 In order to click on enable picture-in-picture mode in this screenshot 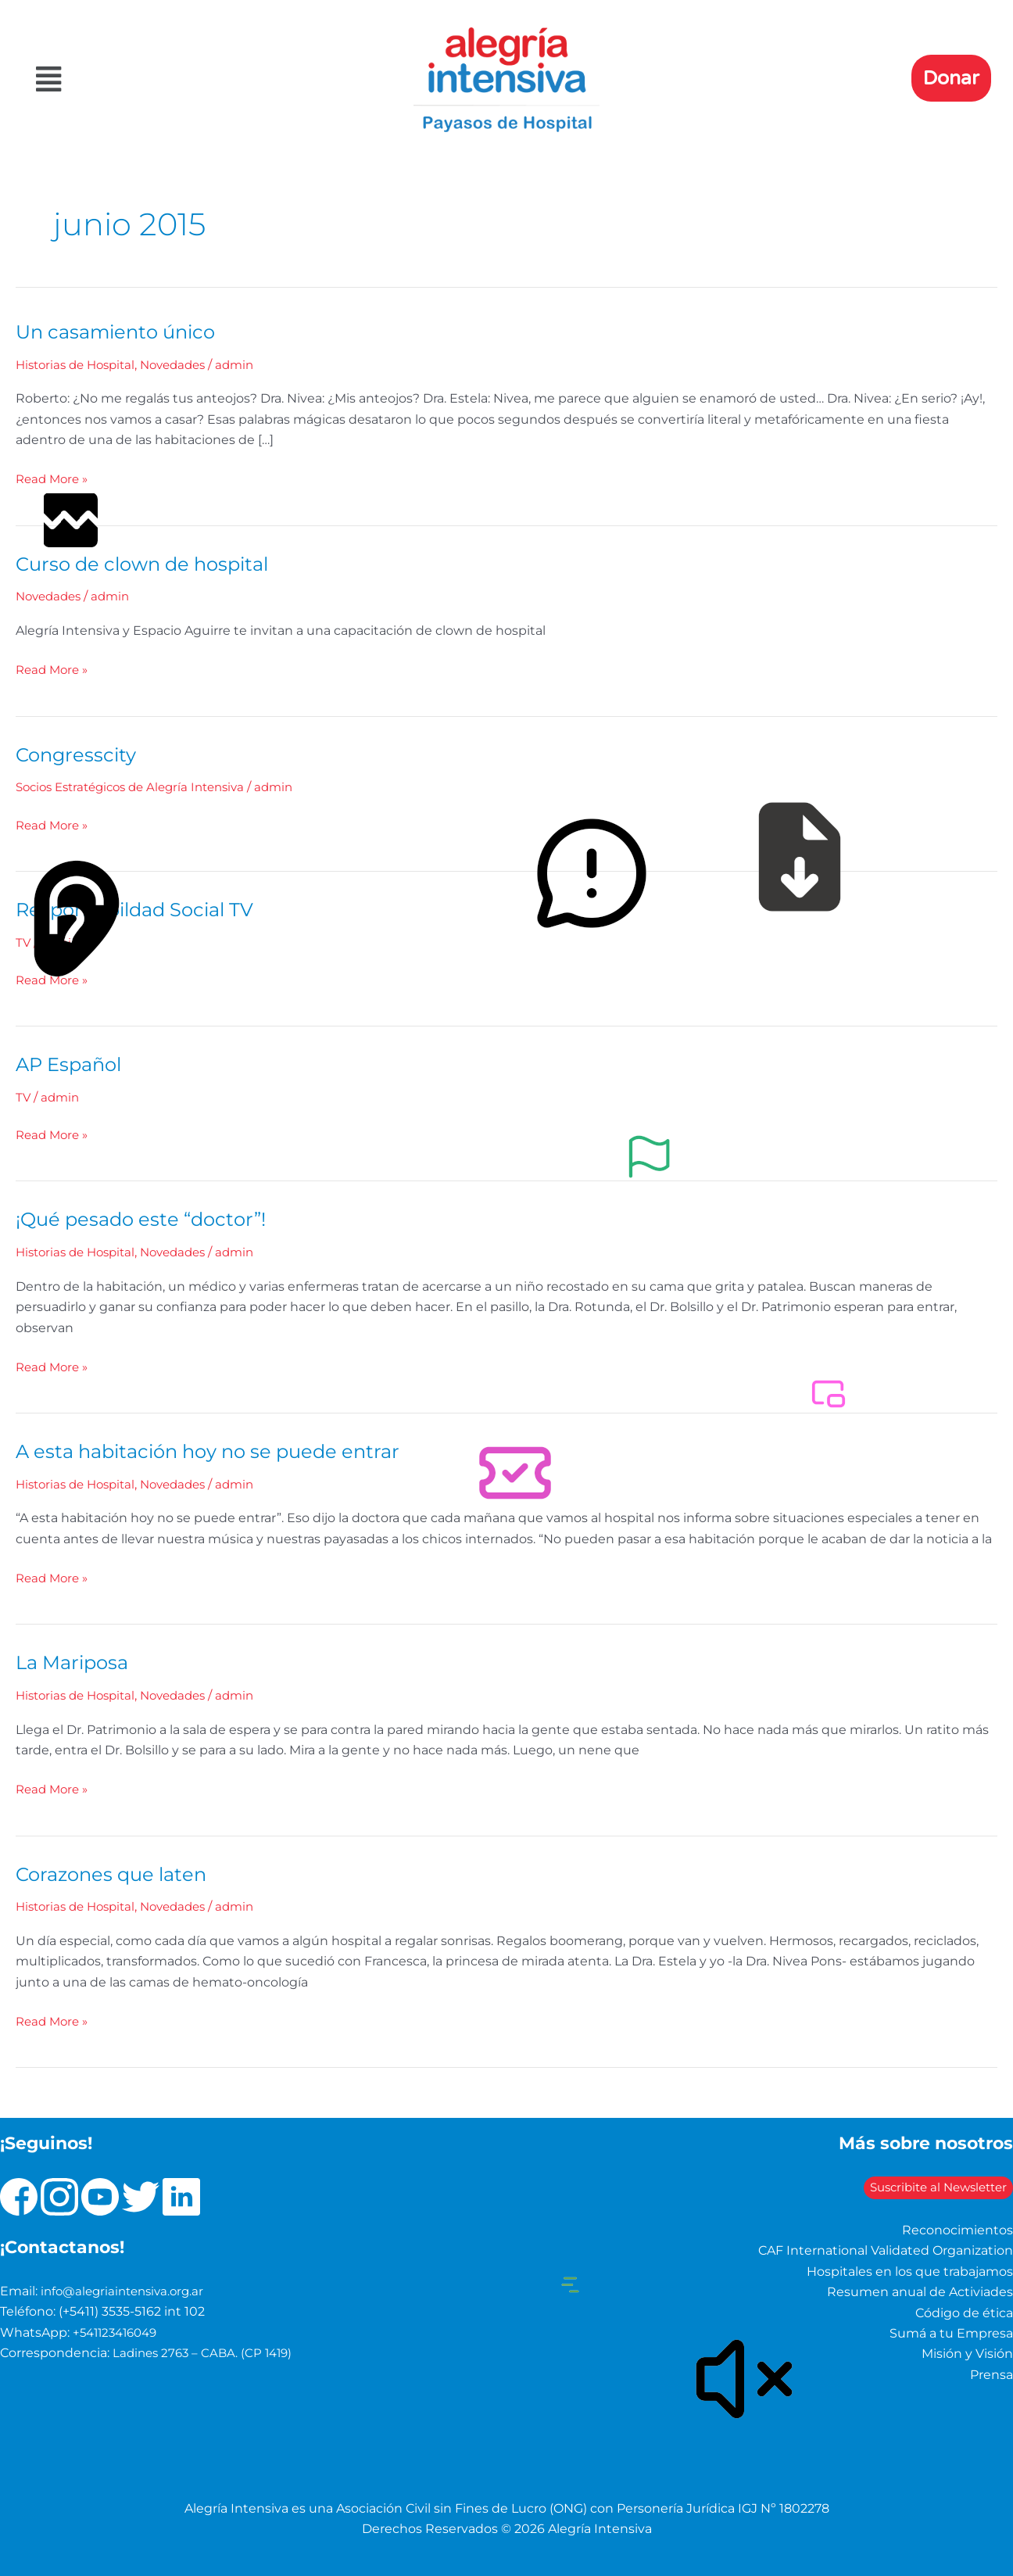, I will do `click(829, 1394)`.